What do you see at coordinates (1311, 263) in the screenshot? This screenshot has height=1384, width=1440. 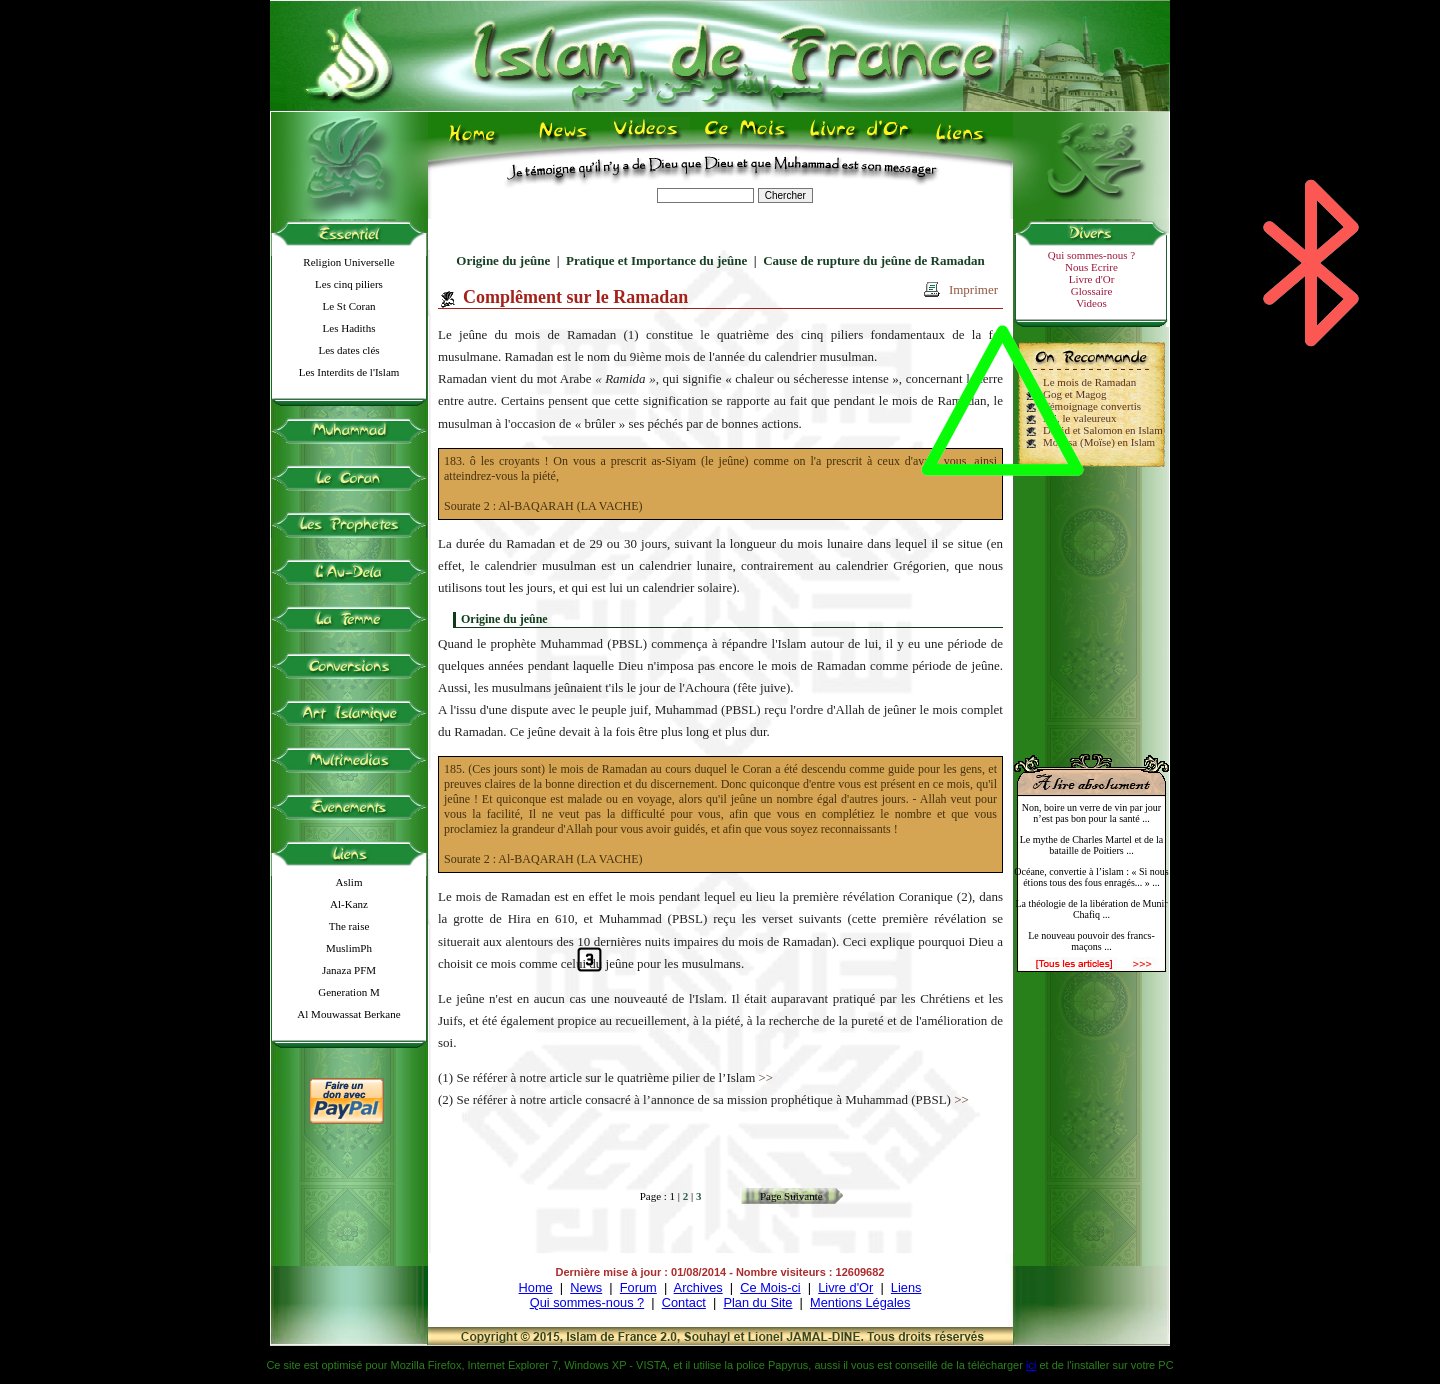 I see `toggle bluetooth connectivity on or off` at bounding box center [1311, 263].